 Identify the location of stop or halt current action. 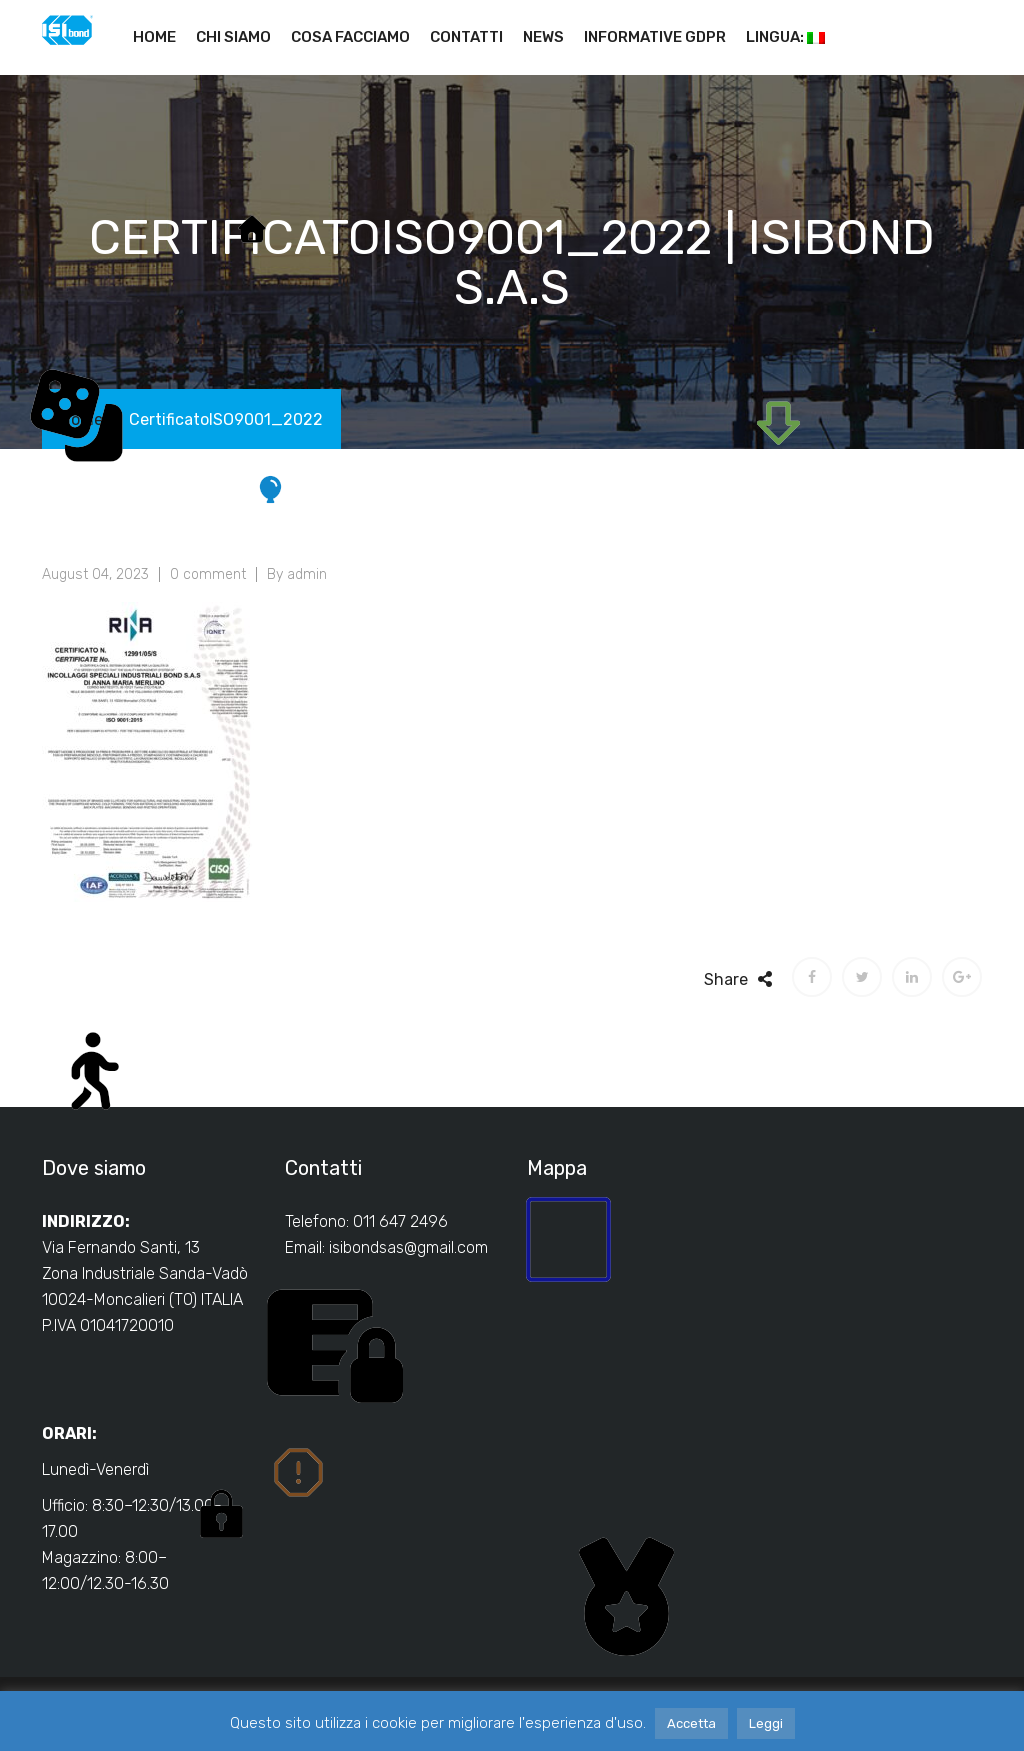
(298, 1472).